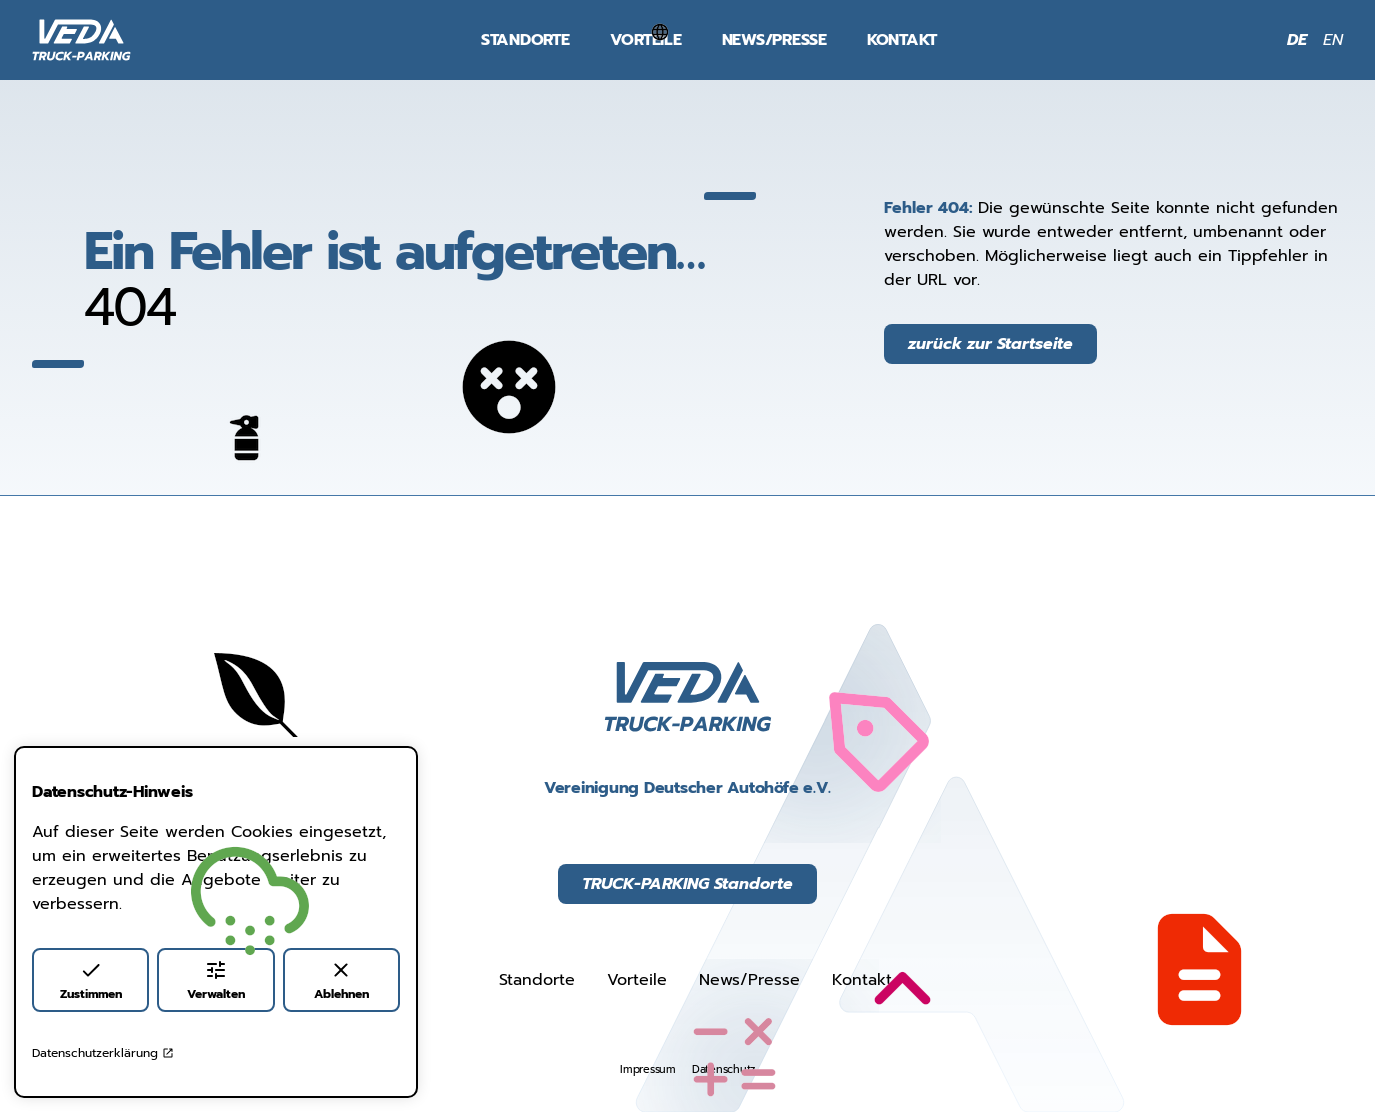 Image resolution: width=1375 pixels, height=1112 pixels. What do you see at coordinates (250, 901) in the screenshot?
I see `indicates snowy weather conditions` at bounding box center [250, 901].